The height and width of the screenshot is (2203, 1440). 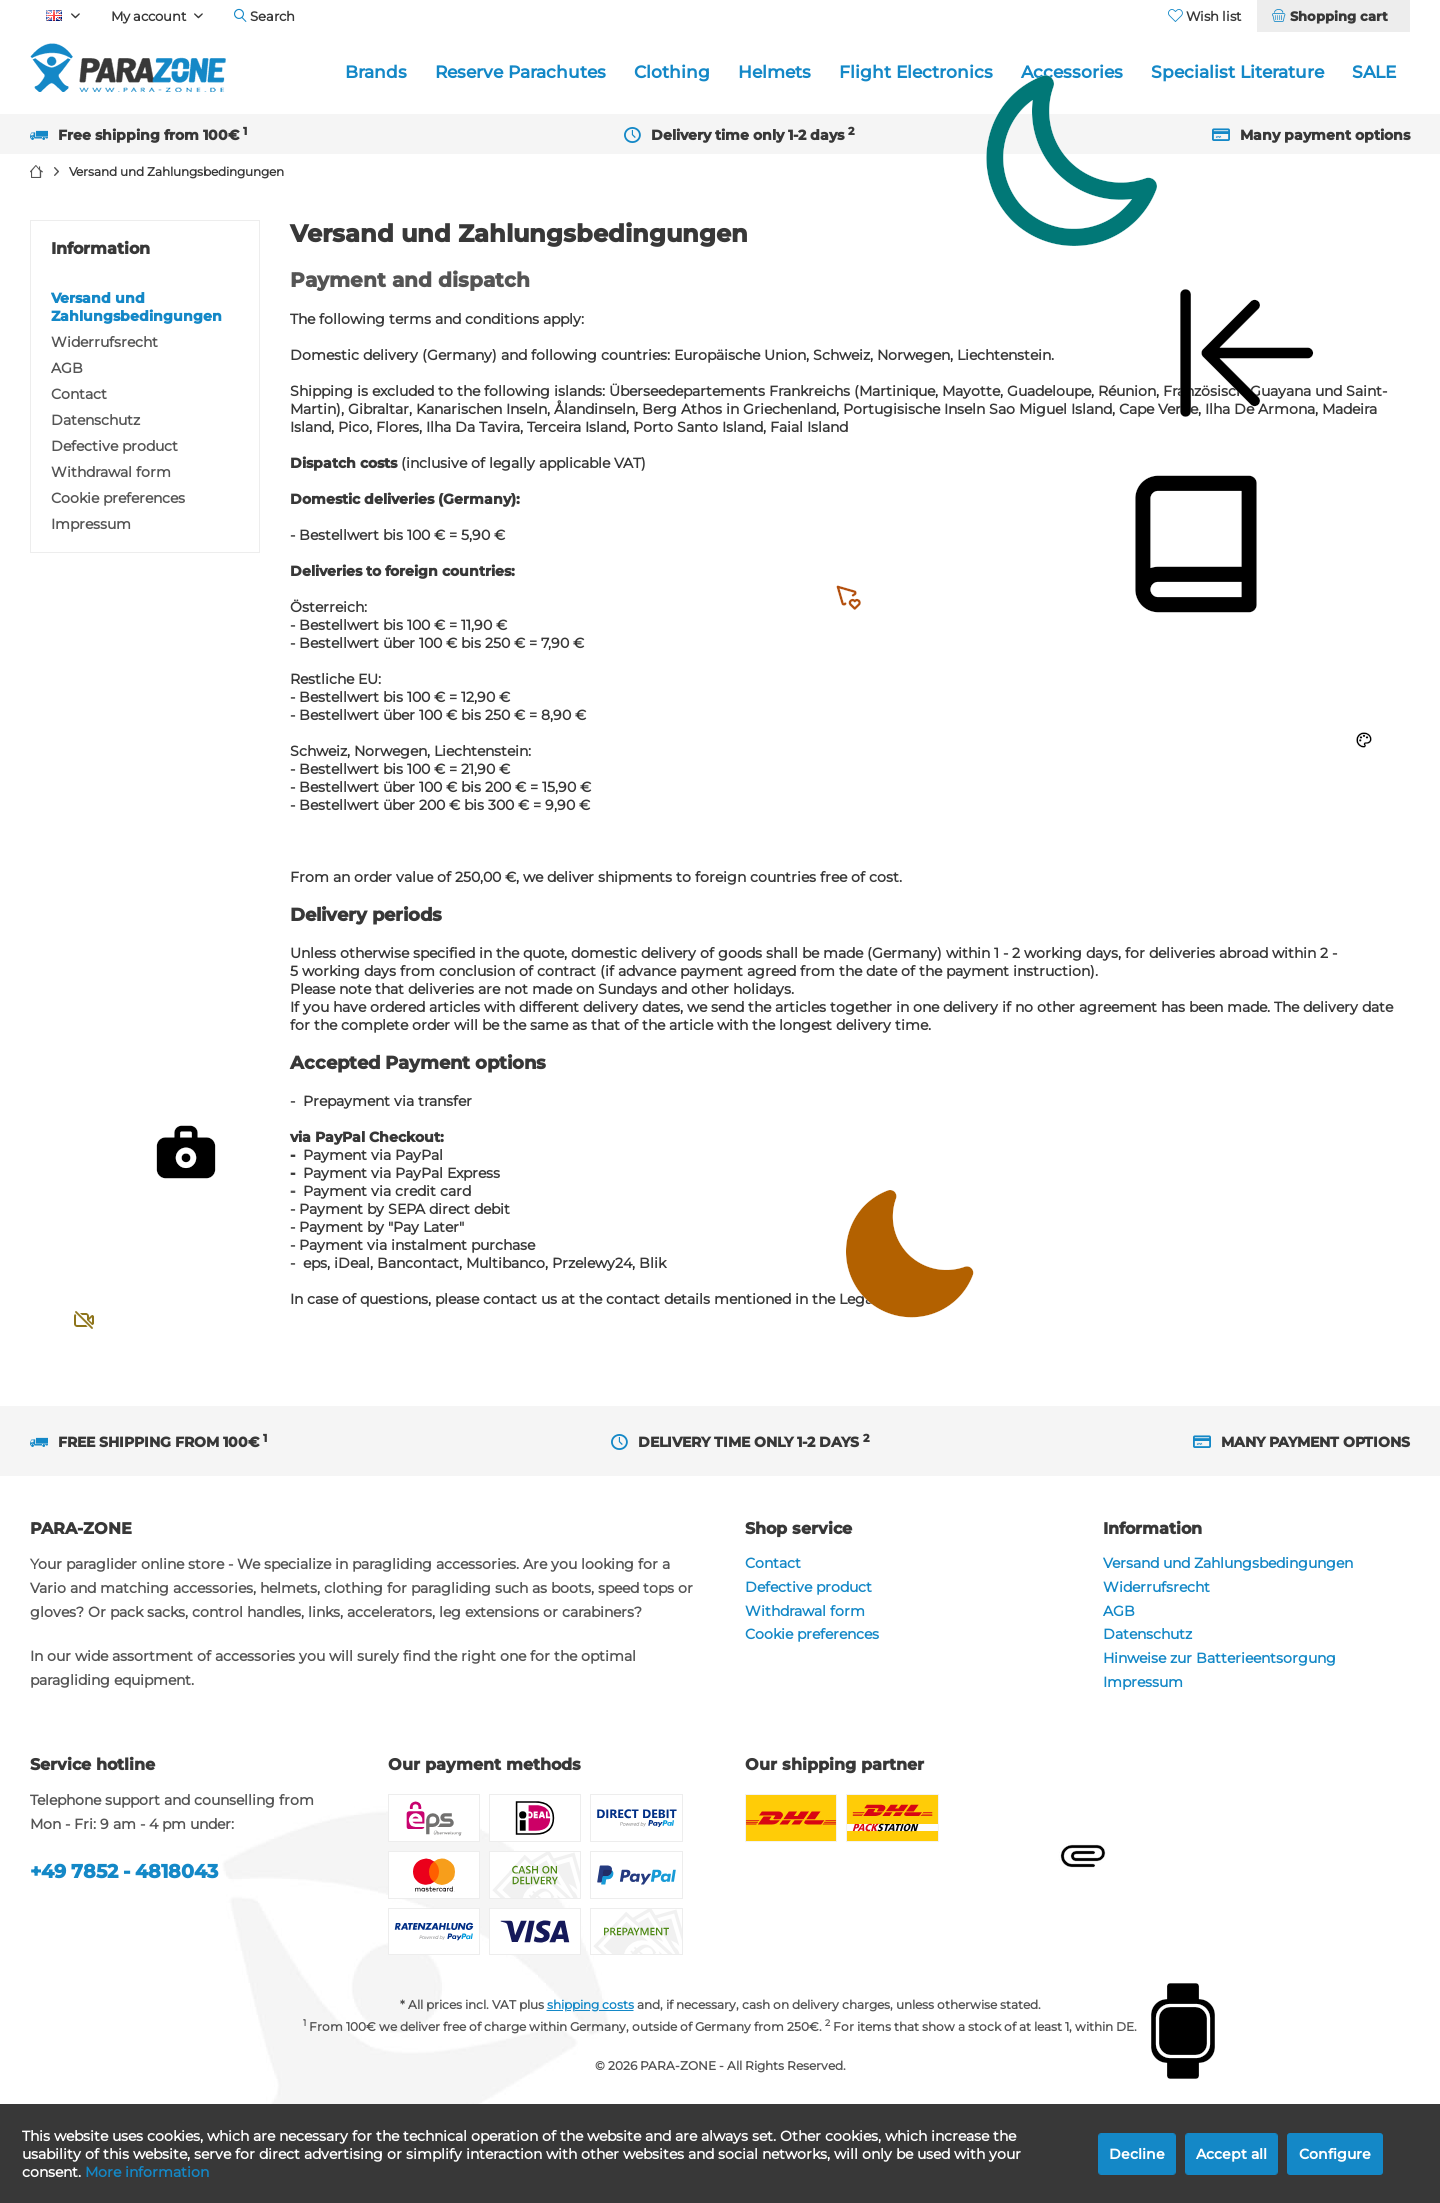 What do you see at coordinates (1082, 1856) in the screenshot?
I see `attach a file to your message` at bounding box center [1082, 1856].